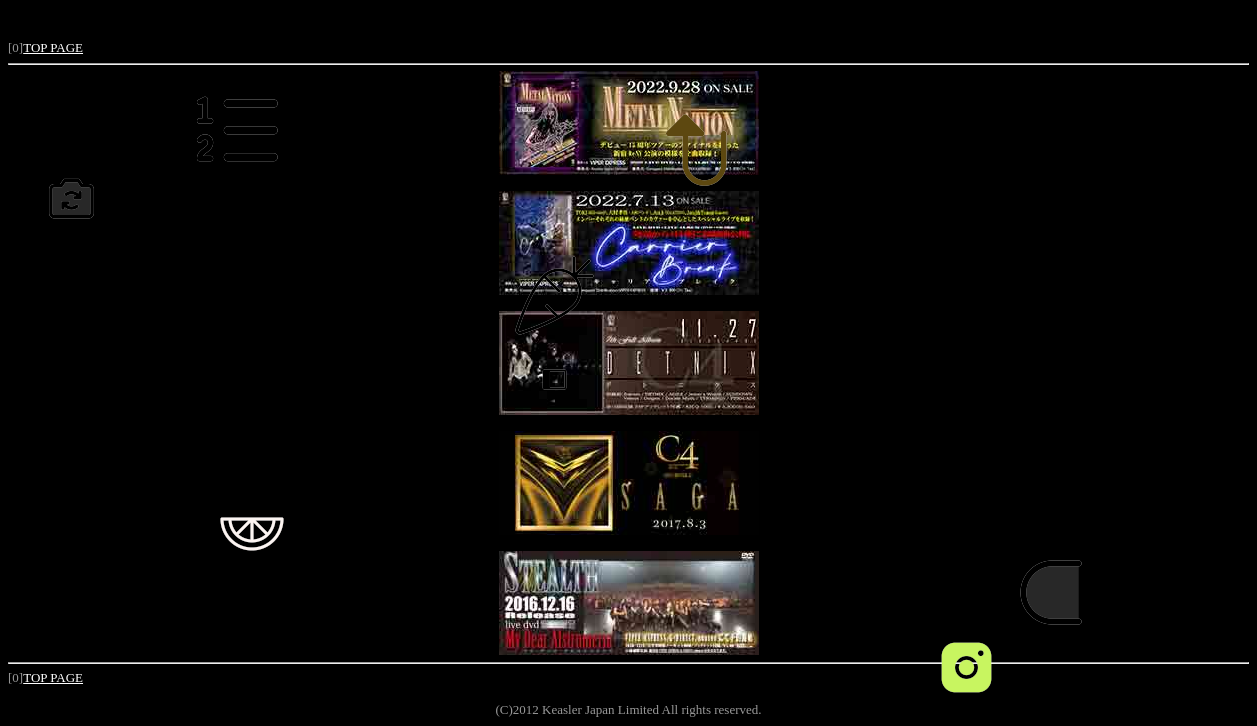  Describe the element at coordinates (240, 129) in the screenshot. I see `create a numbered list` at that location.